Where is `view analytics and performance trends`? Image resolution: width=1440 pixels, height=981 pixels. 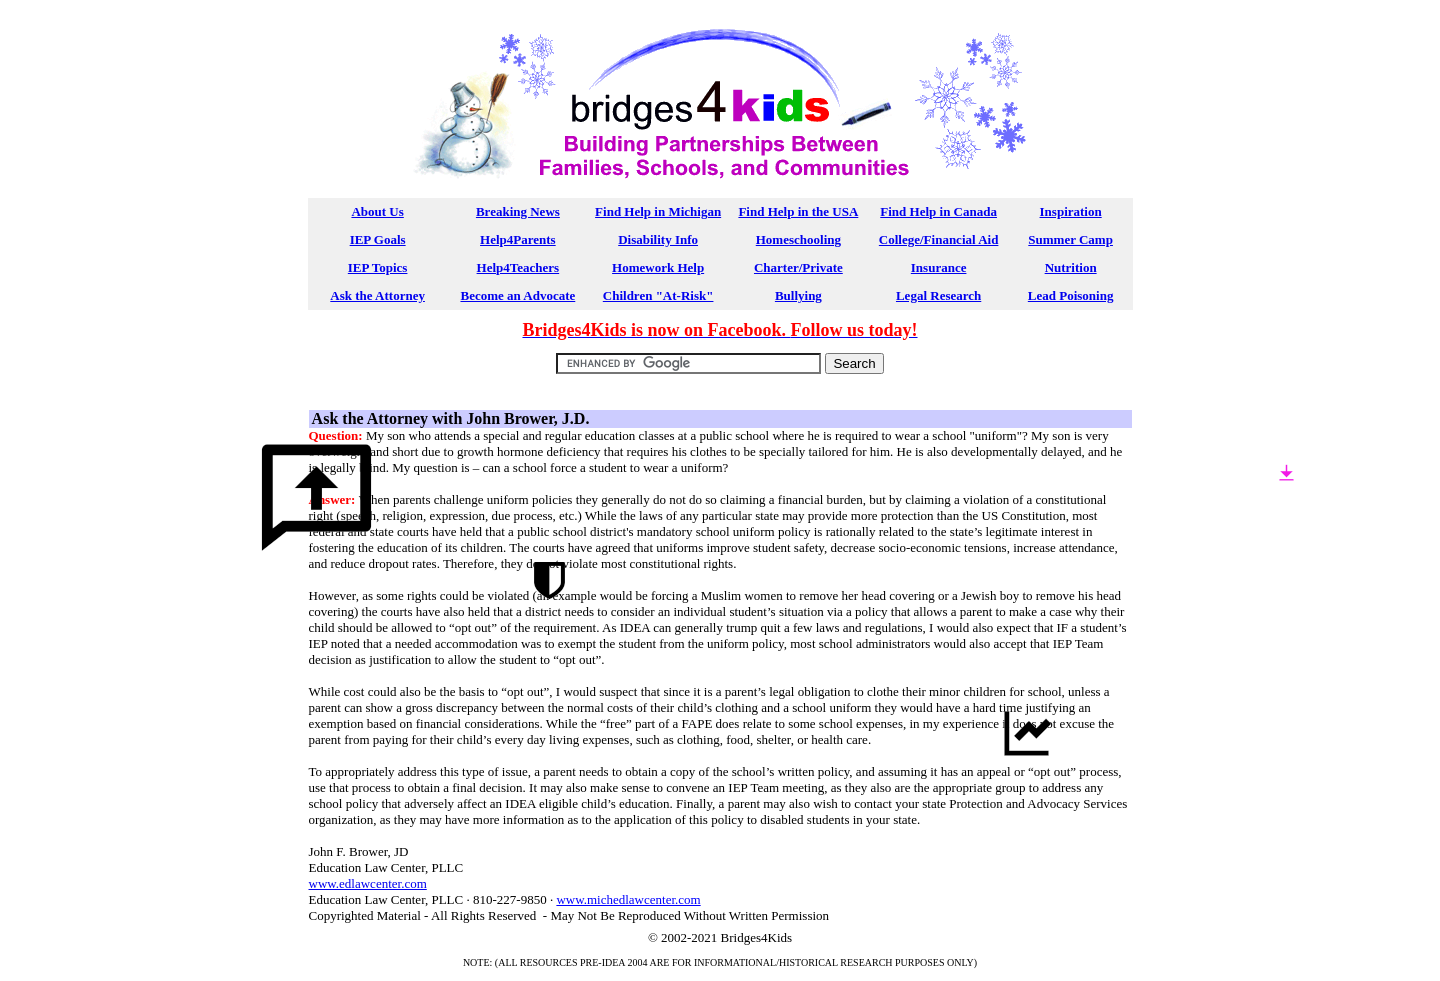 view analytics and performance trends is located at coordinates (1026, 733).